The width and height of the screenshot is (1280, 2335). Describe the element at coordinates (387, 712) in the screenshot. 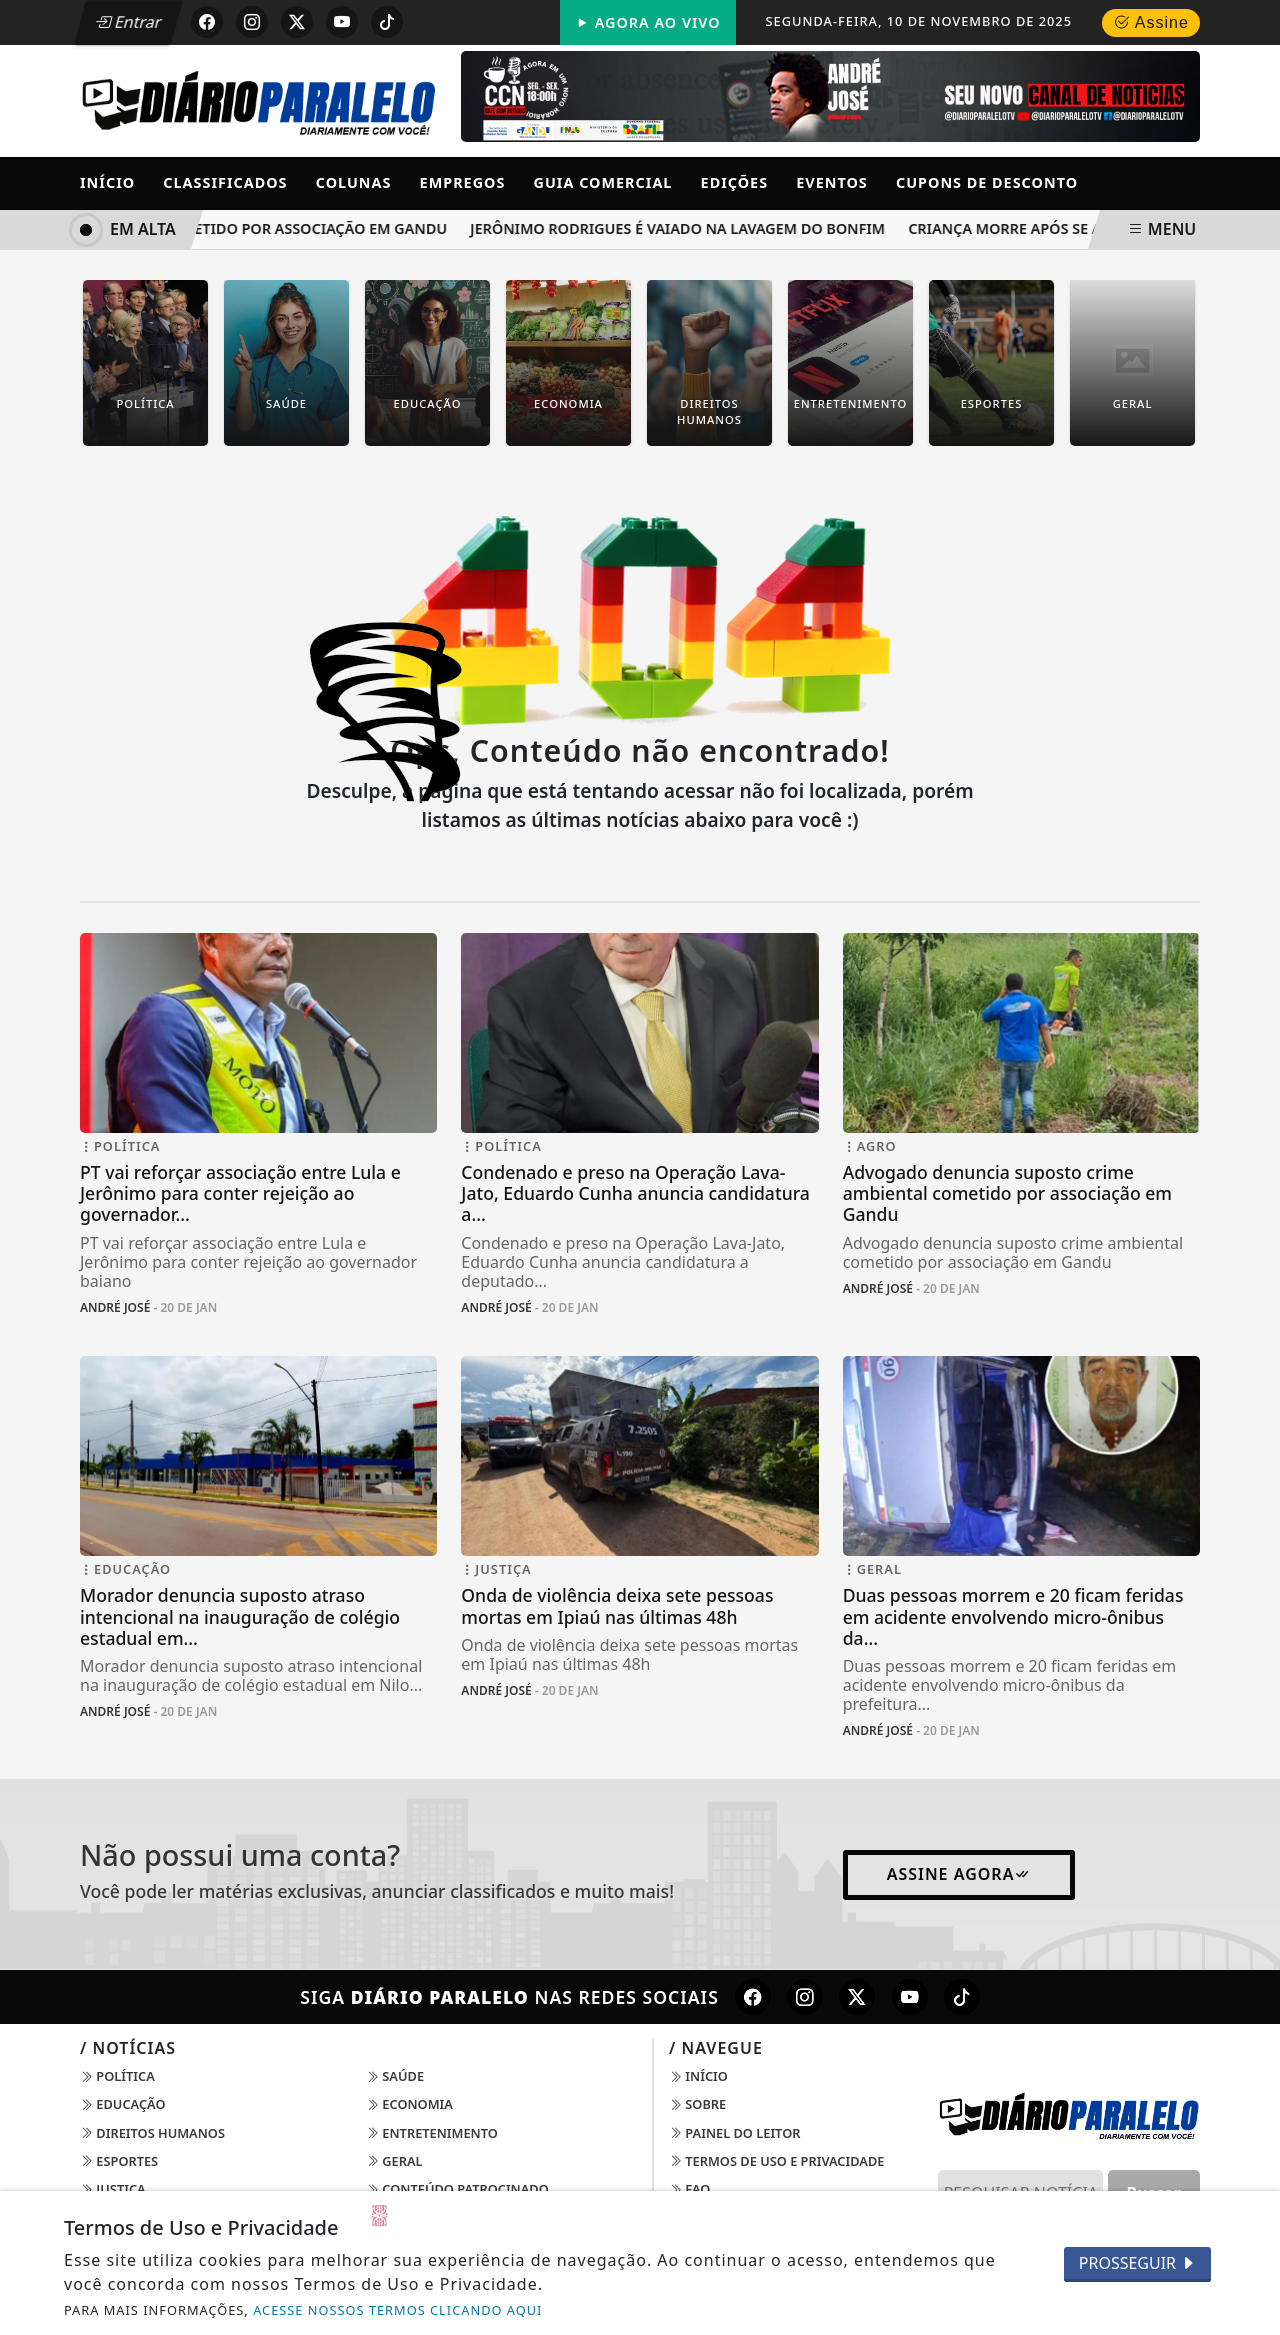

I see `indicates severe weather alert or tornado warning` at that location.